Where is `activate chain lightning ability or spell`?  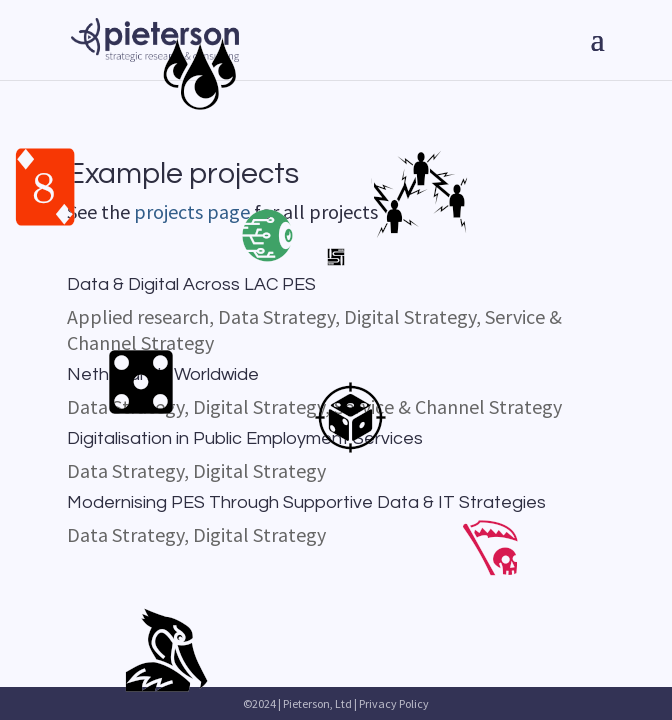 activate chain lightning ability or spell is located at coordinates (420, 194).